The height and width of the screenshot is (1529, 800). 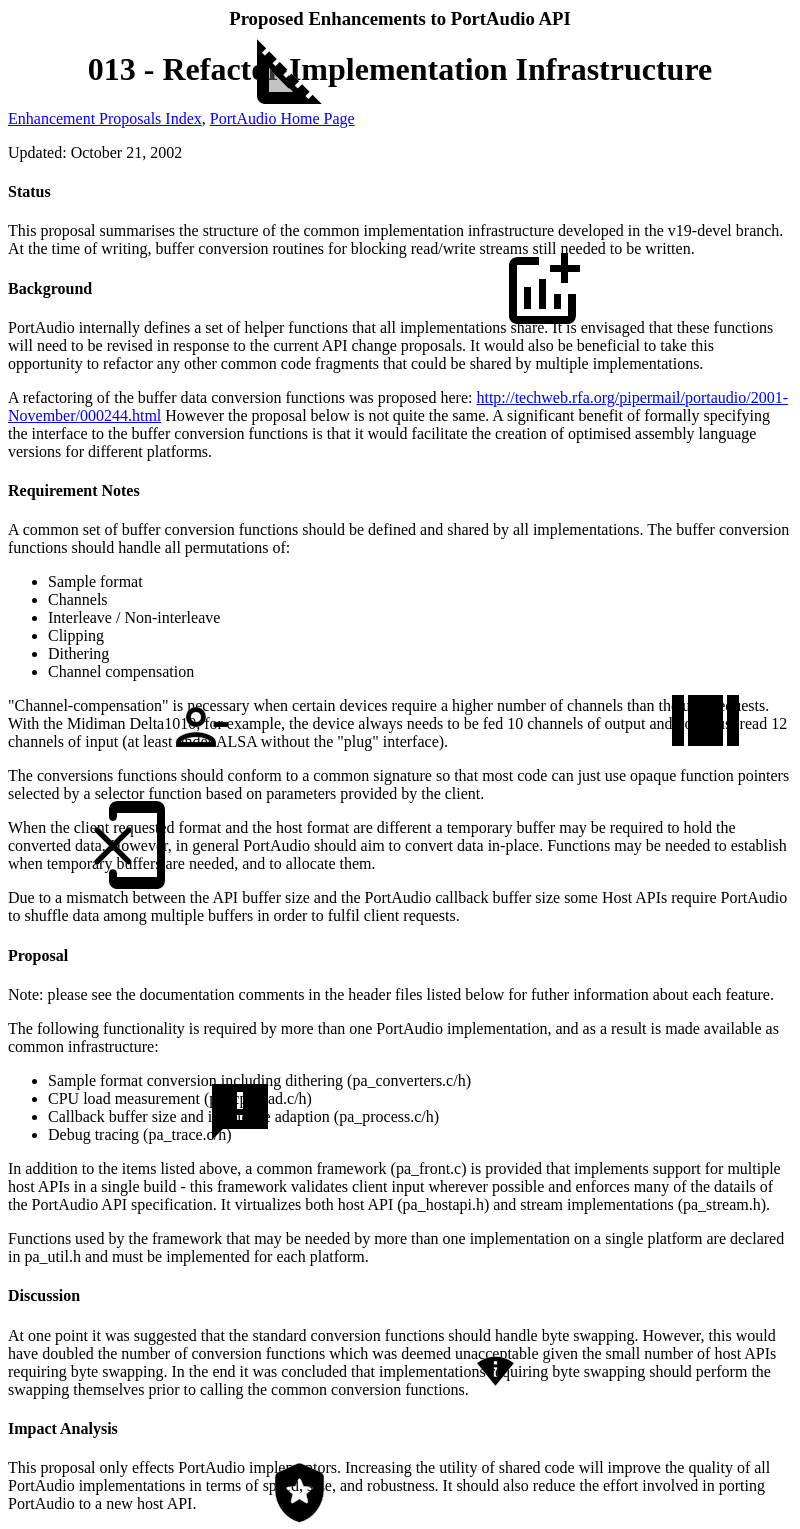 What do you see at coordinates (495, 1370) in the screenshot?
I see `view wifi network information` at bounding box center [495, 1370].